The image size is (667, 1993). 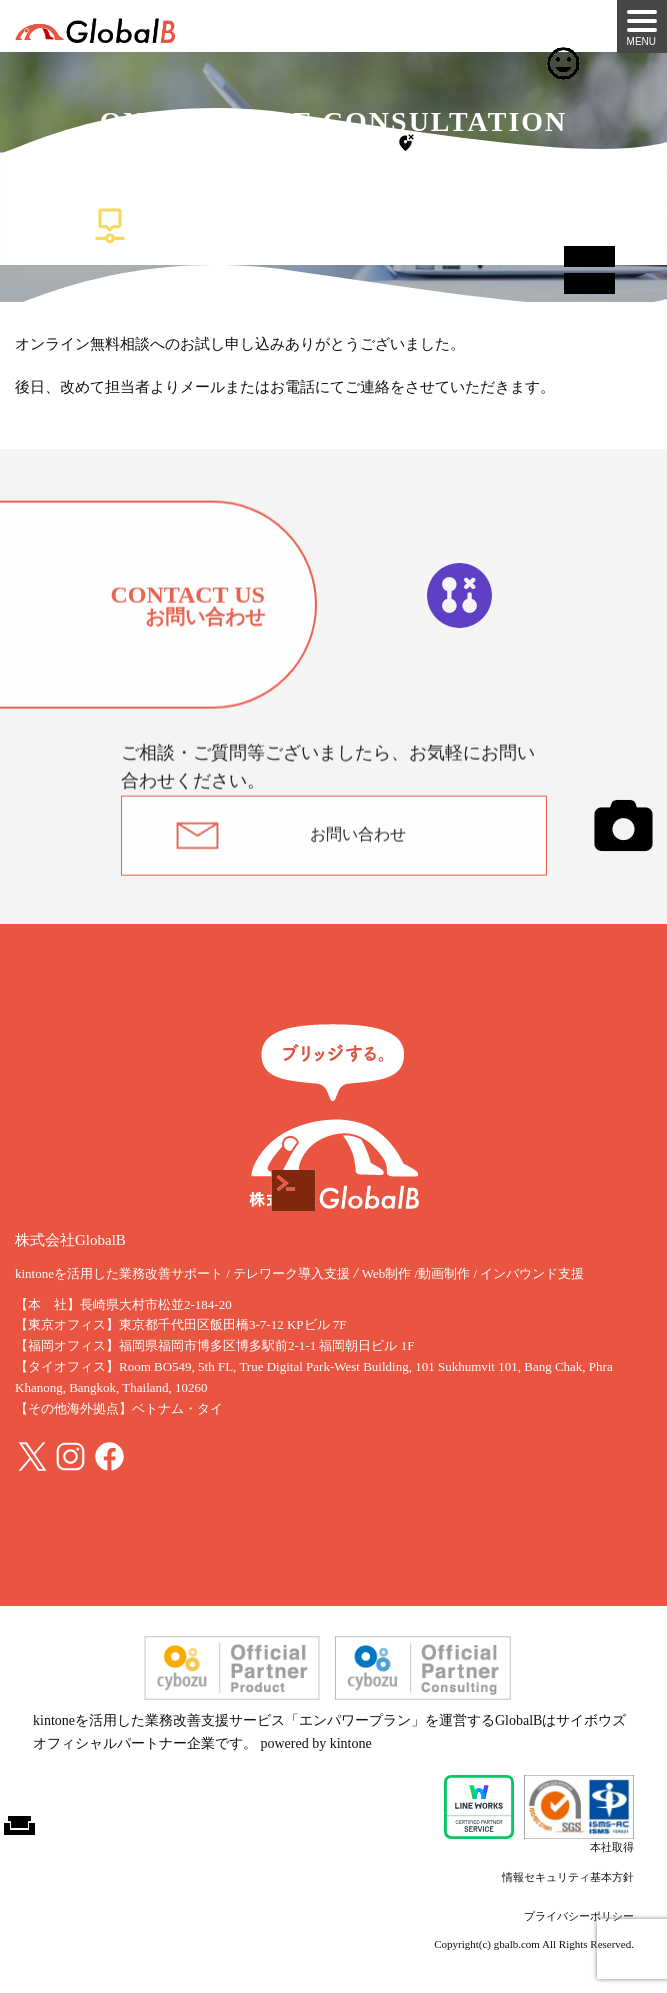 What do you see at coordinates (405, 142) in the screenshot?
I see `remove a saved location` at bounding box center [405, 142].